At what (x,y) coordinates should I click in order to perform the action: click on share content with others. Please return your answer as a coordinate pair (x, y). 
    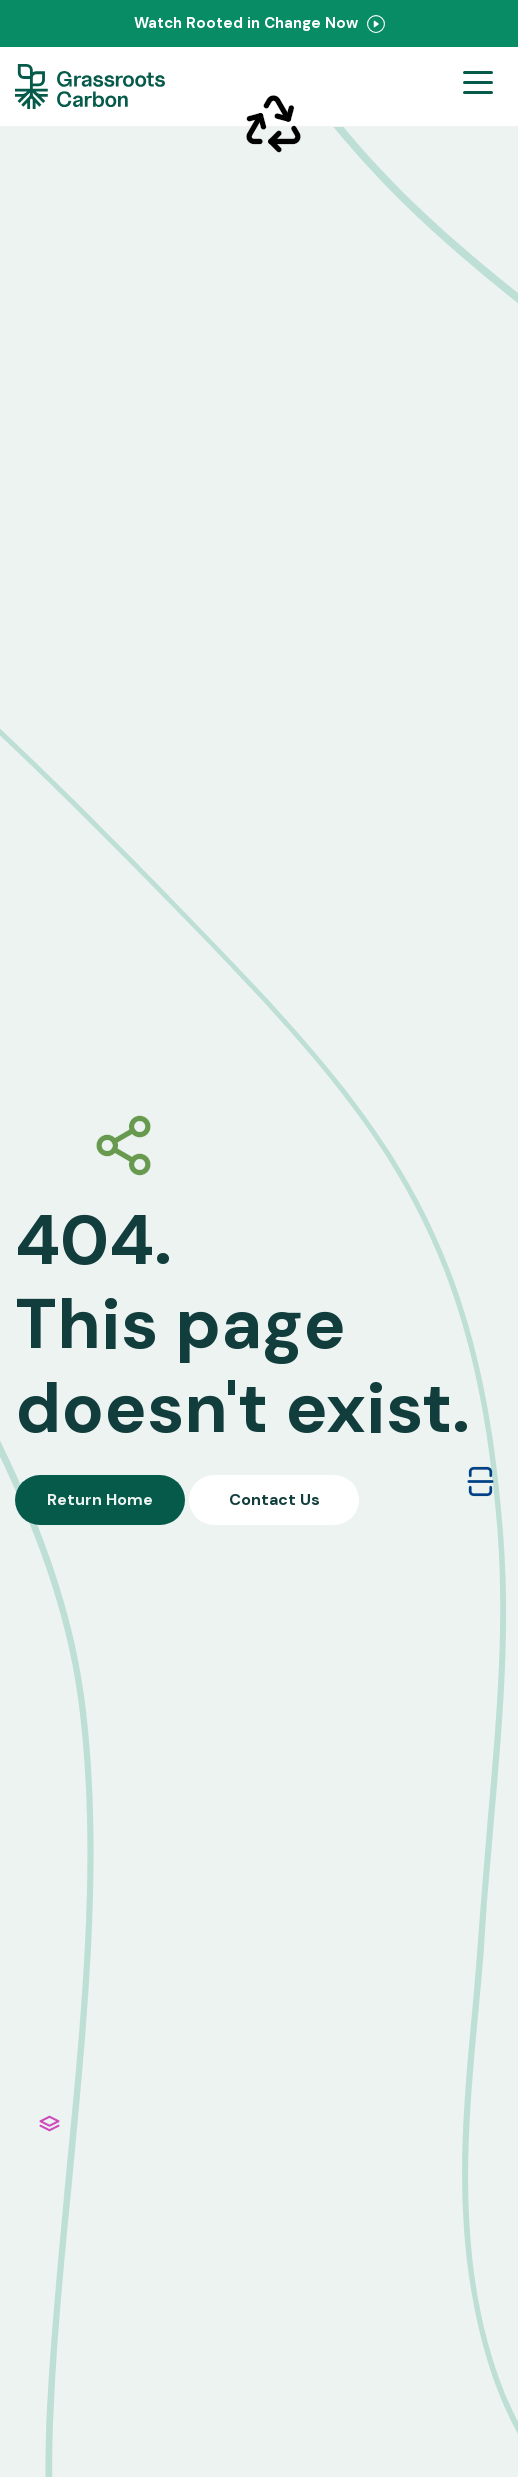
    Looking at the image, I should click on (123, 1145).